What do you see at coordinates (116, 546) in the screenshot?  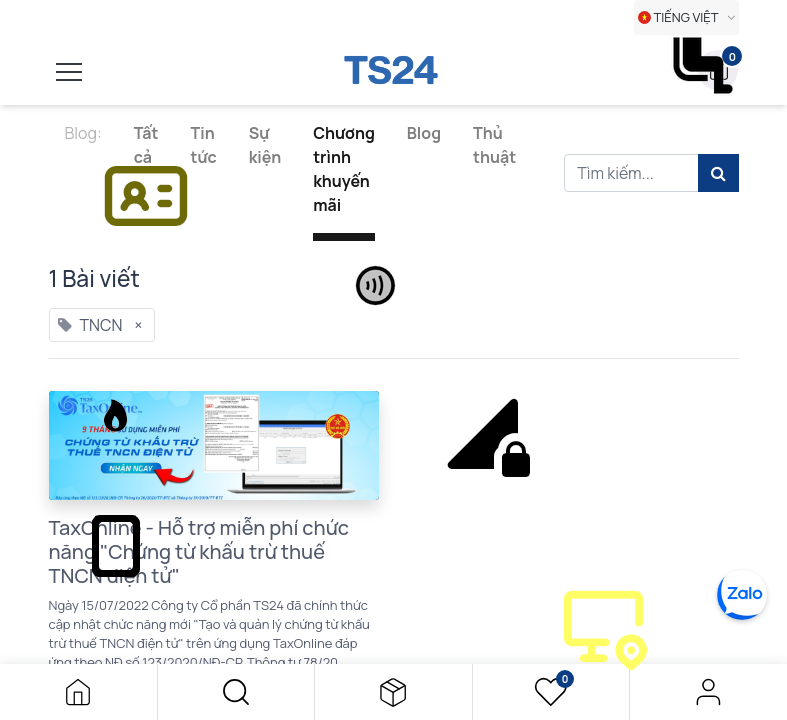 I see `crop image to portrait orientation` at bounding box center [116, 546].